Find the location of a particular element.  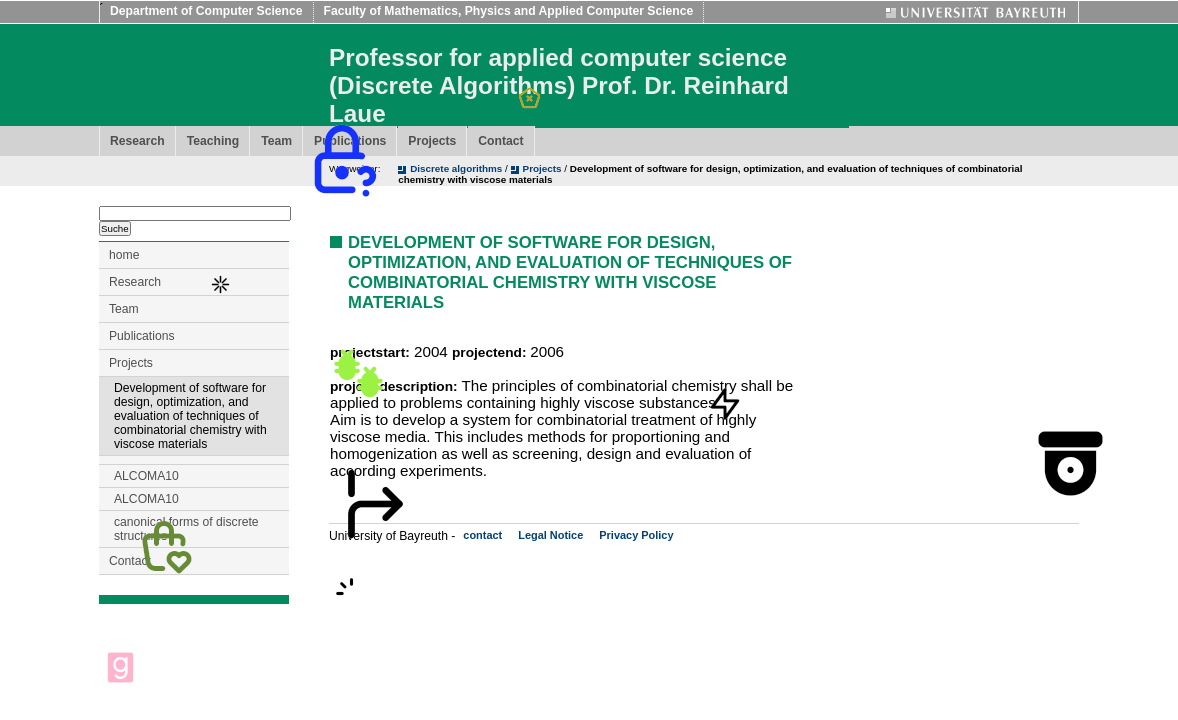

open Goodreads app is located at coordinates (120, 667).